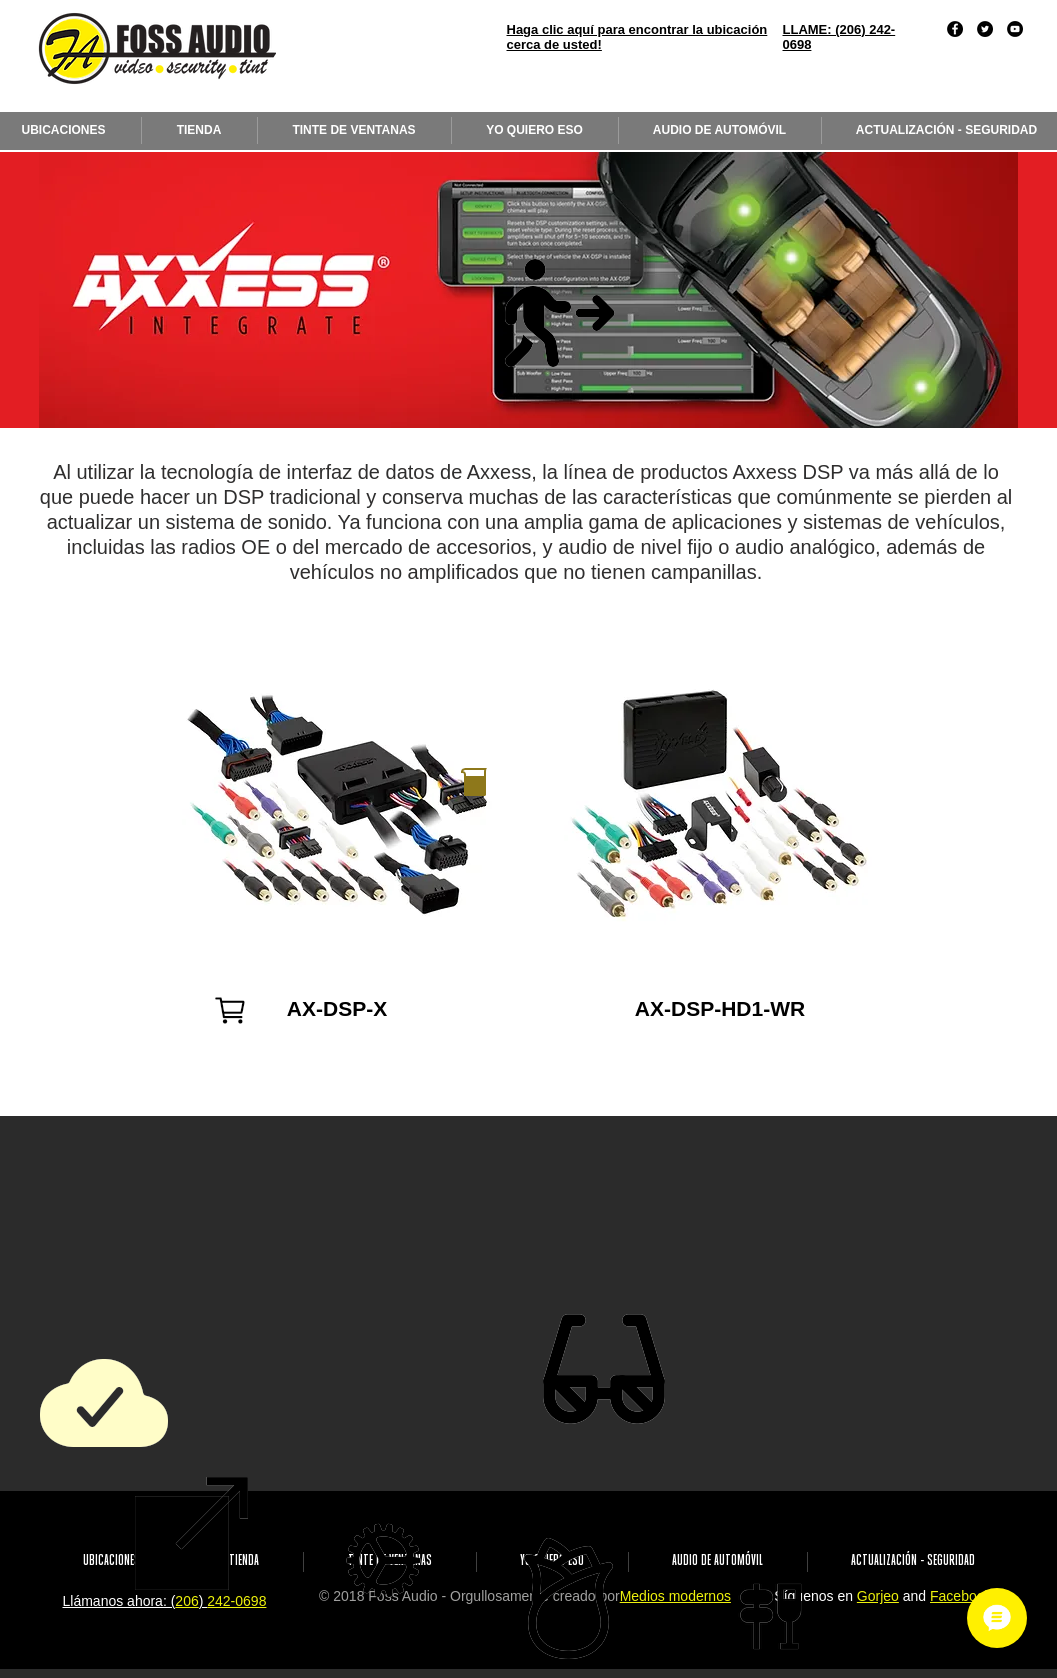  Describe the element at coordinates (568, 1598) in the screenshot. I see `add to favorites or wishlist` at that location.